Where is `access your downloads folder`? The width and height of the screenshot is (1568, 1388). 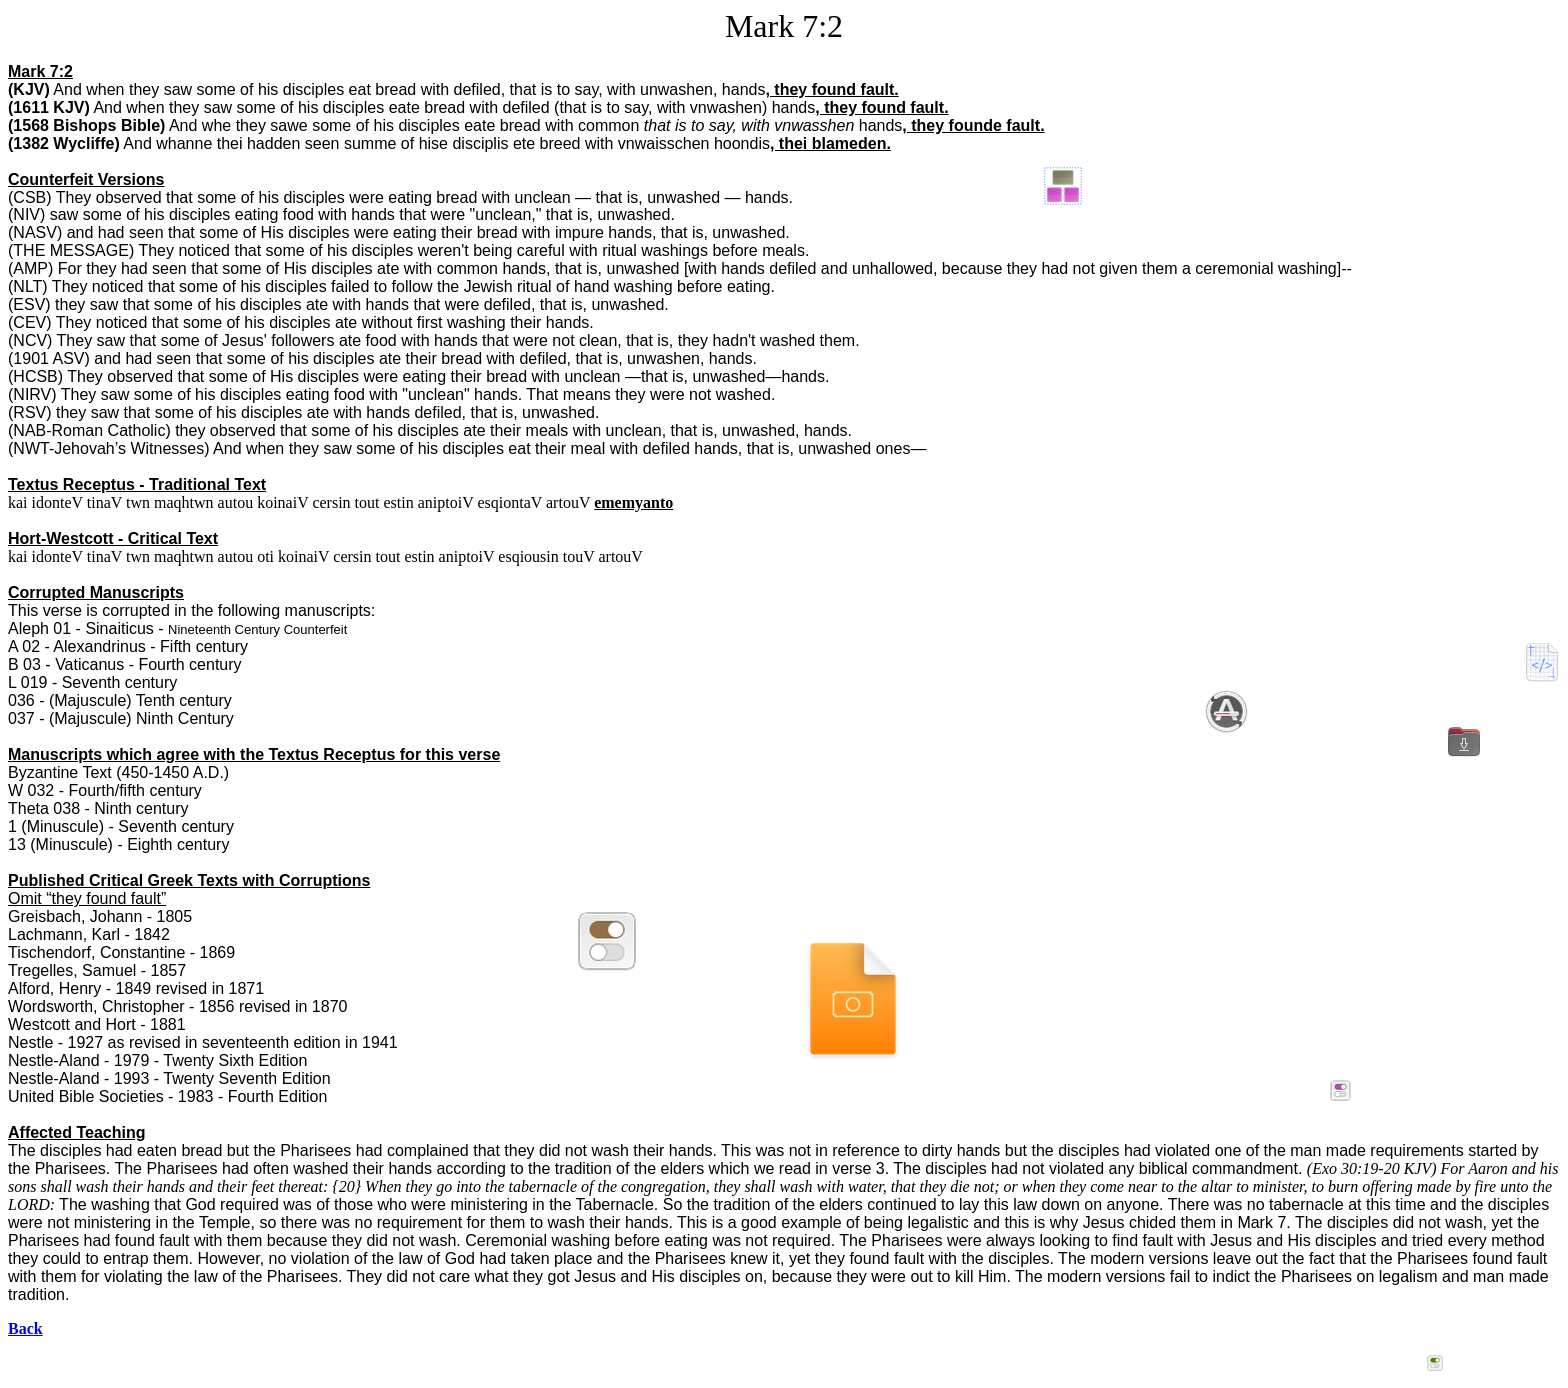
access your downloads folder is located at coordinates (1464, 741).